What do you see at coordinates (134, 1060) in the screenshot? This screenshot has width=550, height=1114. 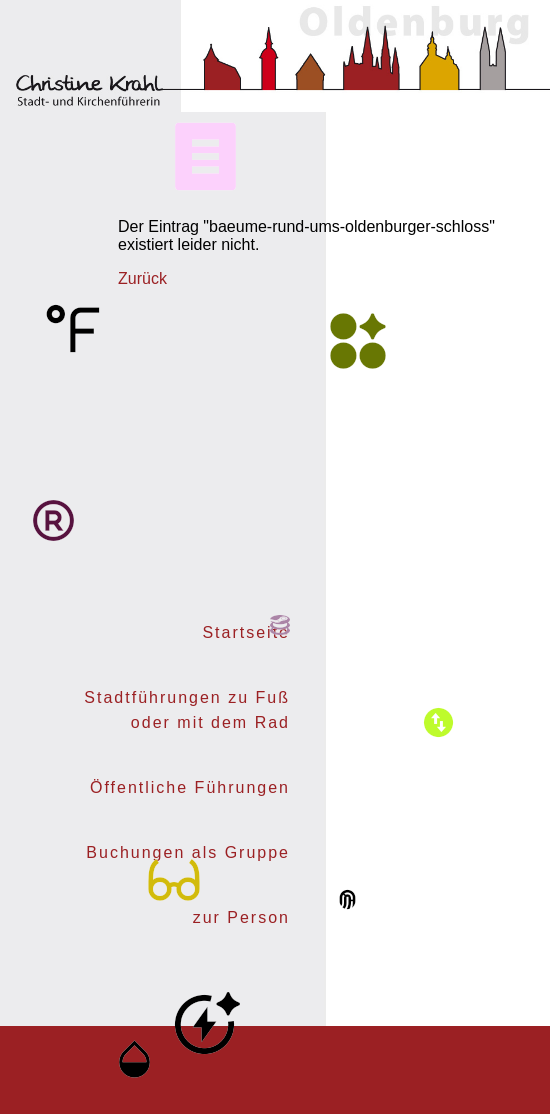 I see `adjust color contrast settings` at bounding box center [134, 1060].